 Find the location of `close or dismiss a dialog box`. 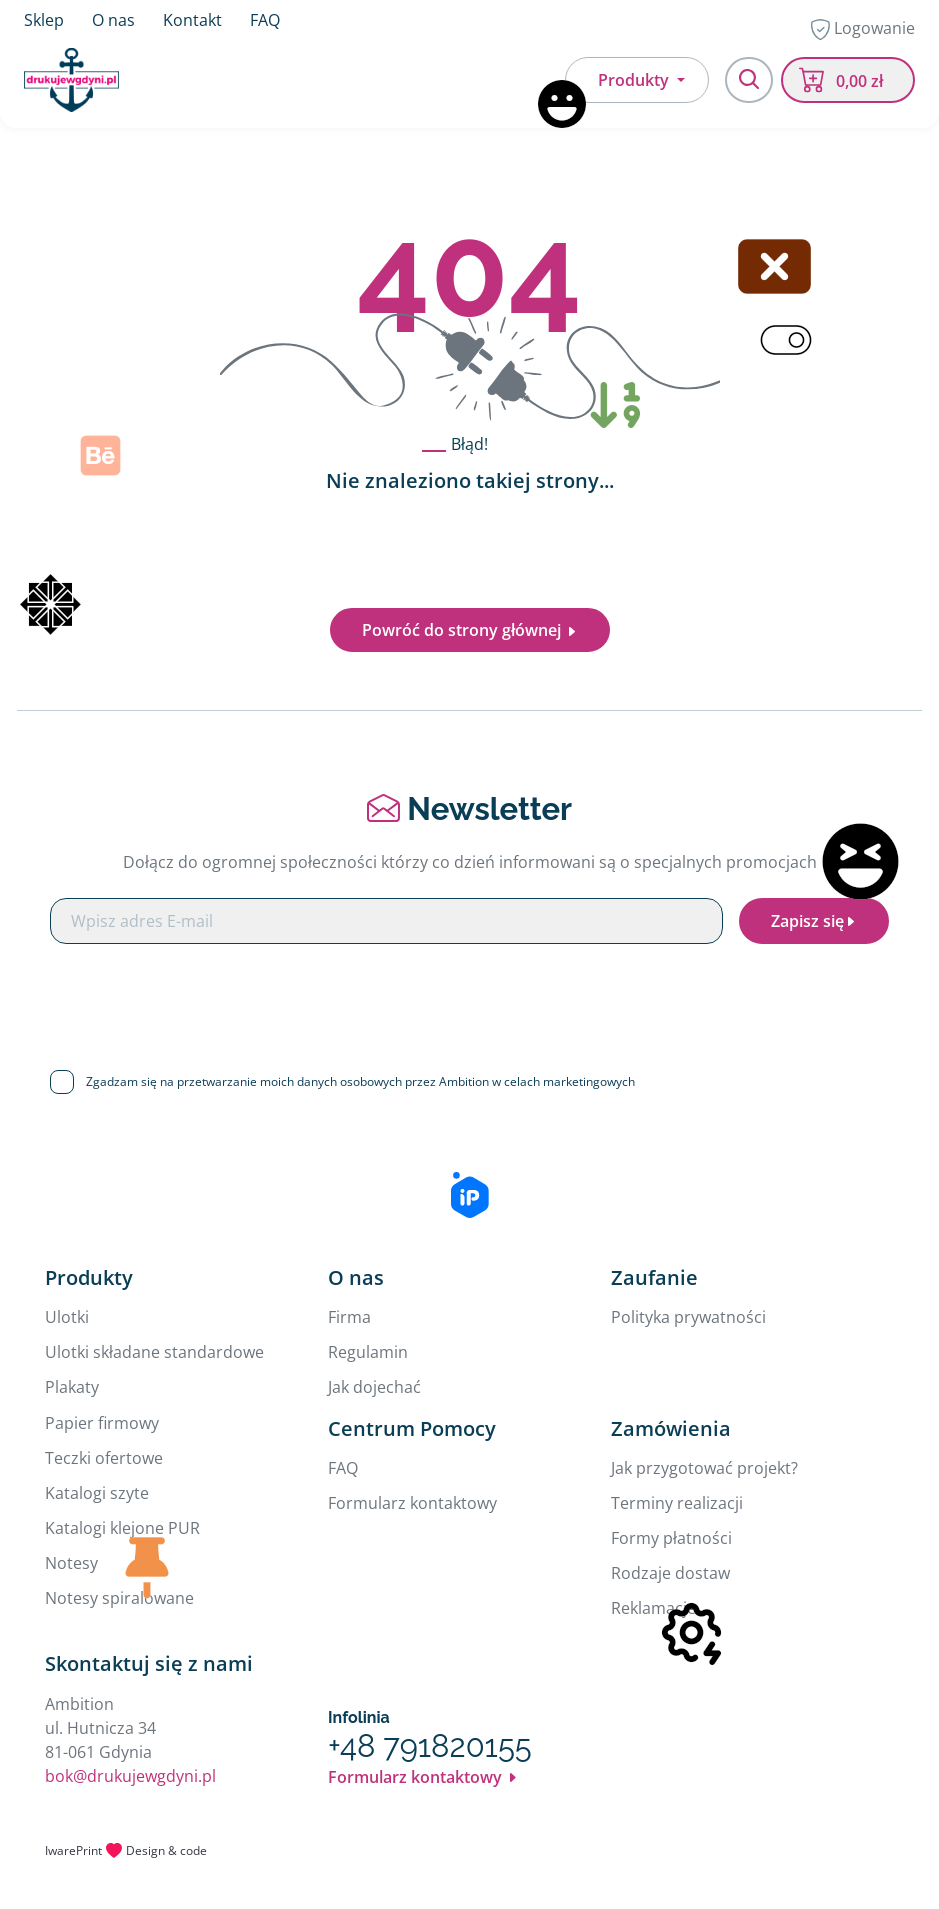

close or dismiss a dialog box is located at coordinates (774, 266).